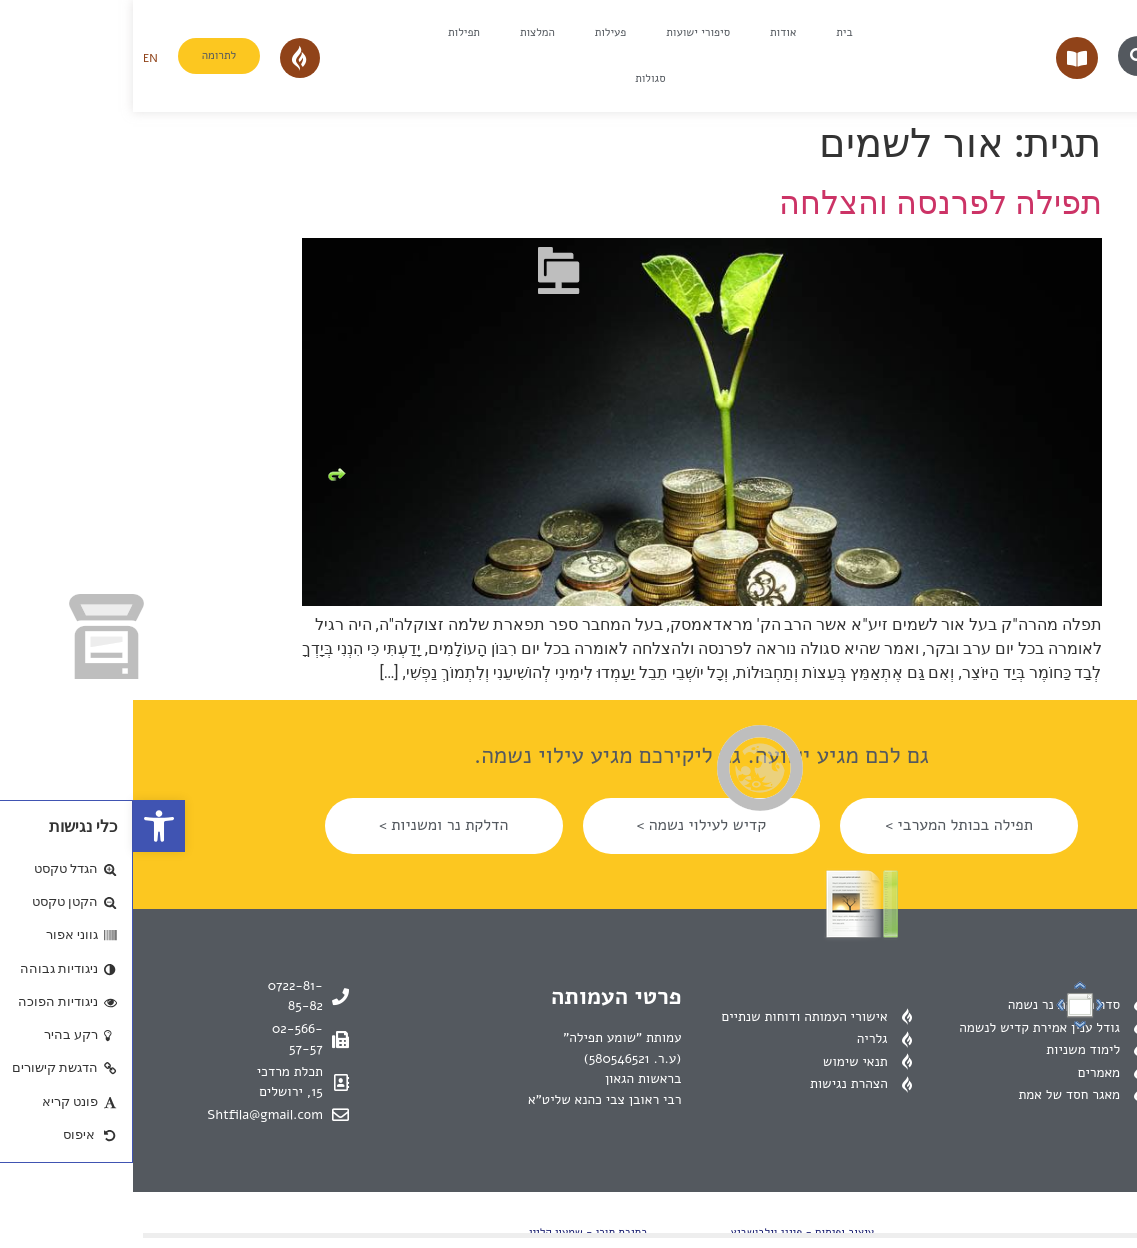 Image resolution: width=1137 pixels, height=1248 pixels. I want to click on expand window to fullscreen mode, so click(1080, 1005).